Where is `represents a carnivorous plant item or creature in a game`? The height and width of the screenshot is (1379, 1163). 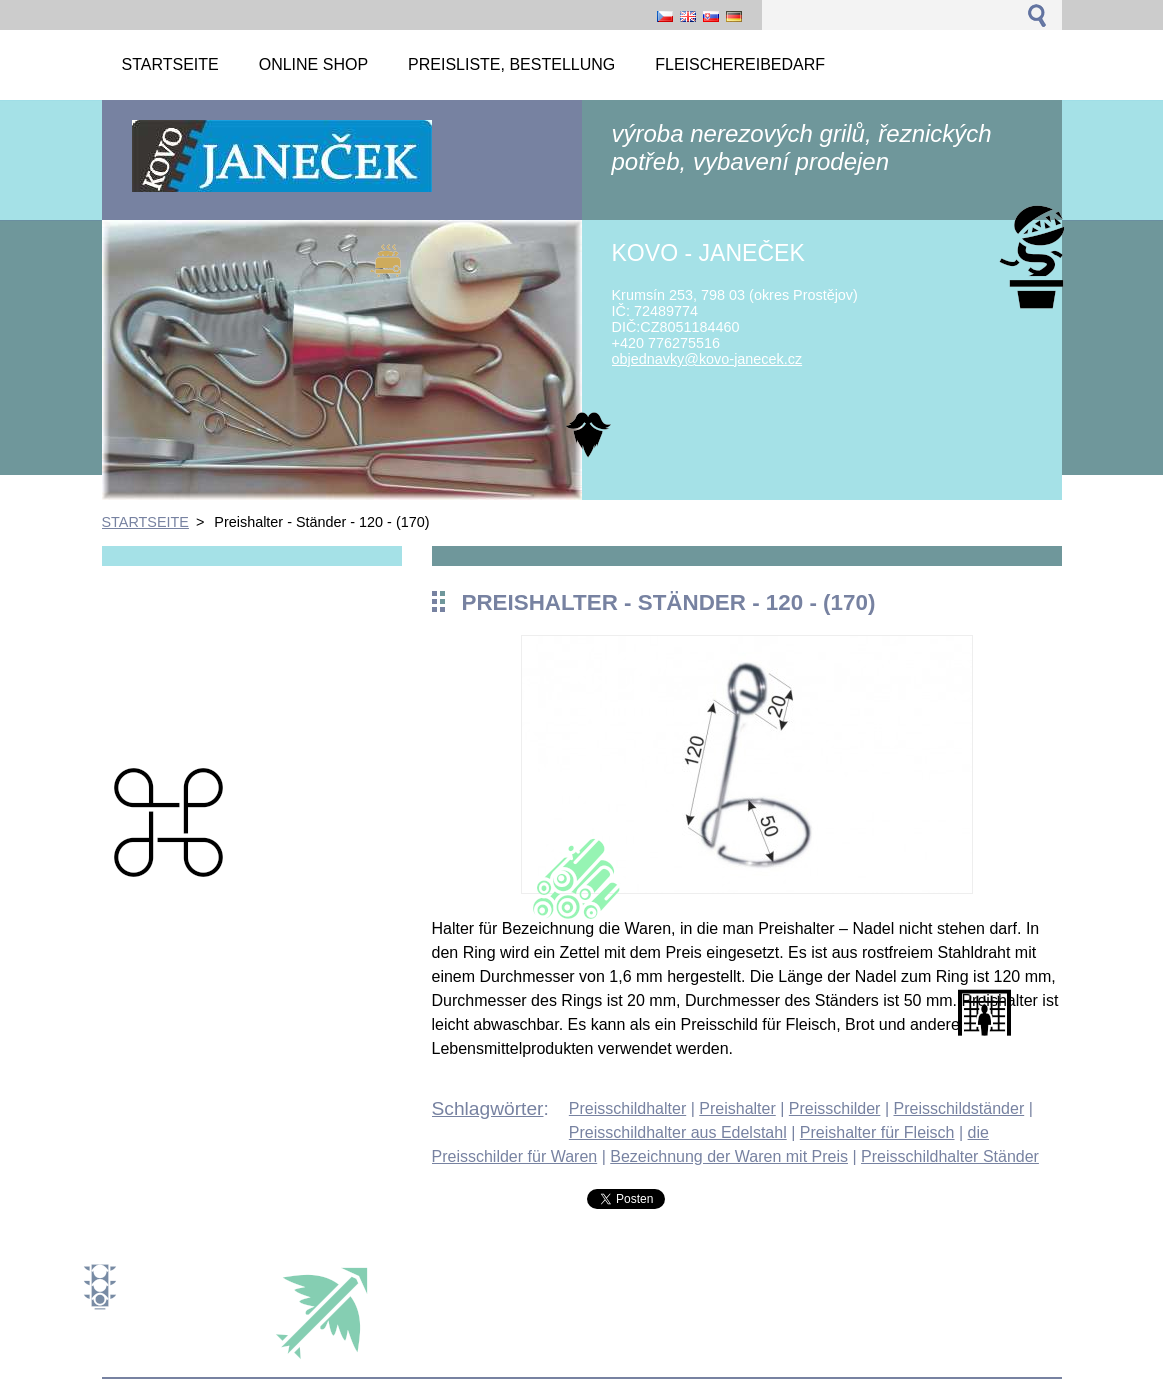 represents a carnivorous plant item or creature in a game is located at coordinates (1036, 256).